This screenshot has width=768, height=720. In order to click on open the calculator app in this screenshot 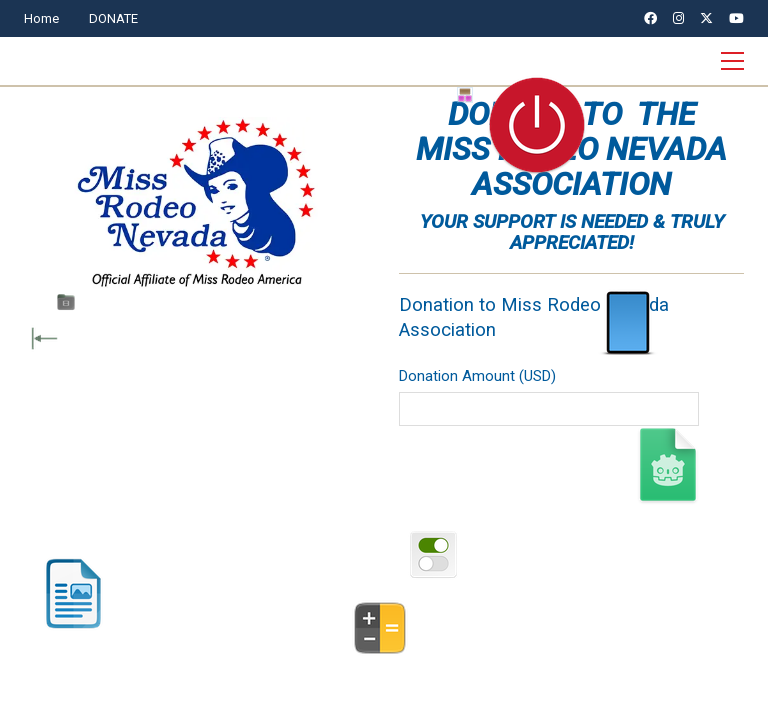, I will do `click(380, 628)`.